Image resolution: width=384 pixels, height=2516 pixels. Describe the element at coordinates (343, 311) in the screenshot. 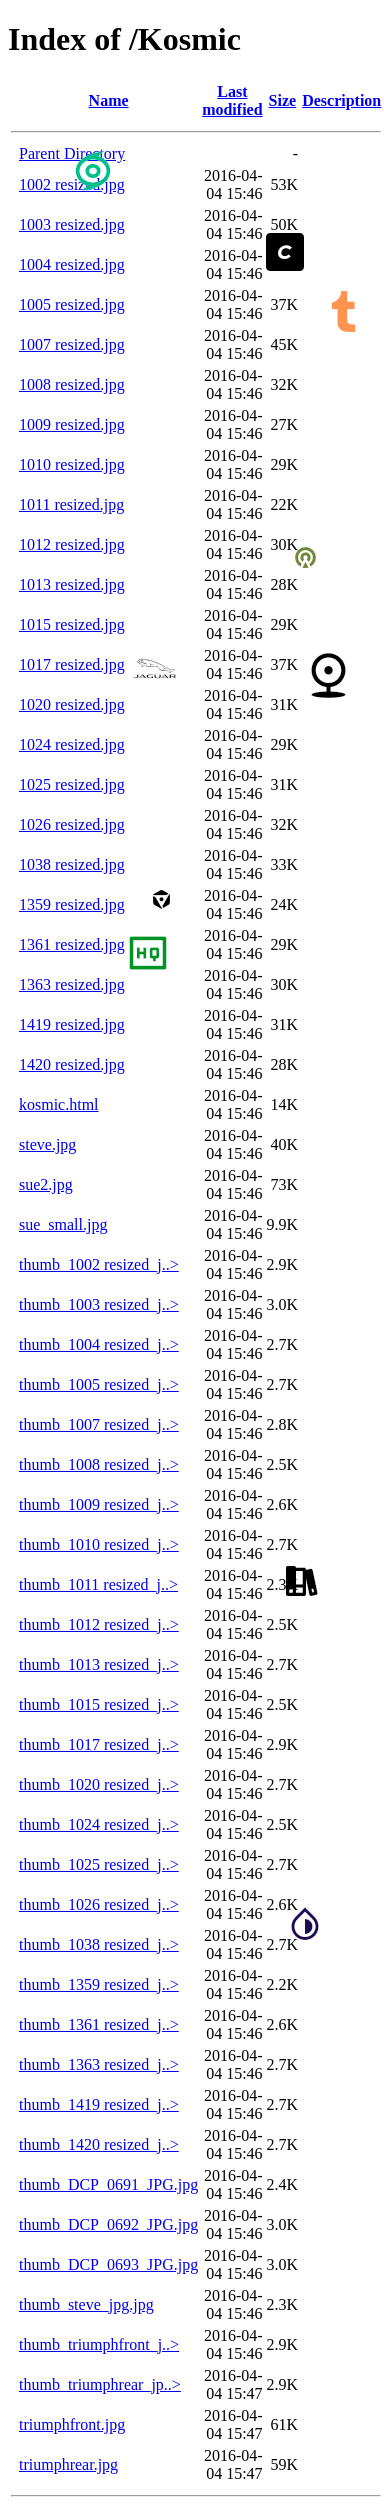

I see `open Tumblr app` at that location.